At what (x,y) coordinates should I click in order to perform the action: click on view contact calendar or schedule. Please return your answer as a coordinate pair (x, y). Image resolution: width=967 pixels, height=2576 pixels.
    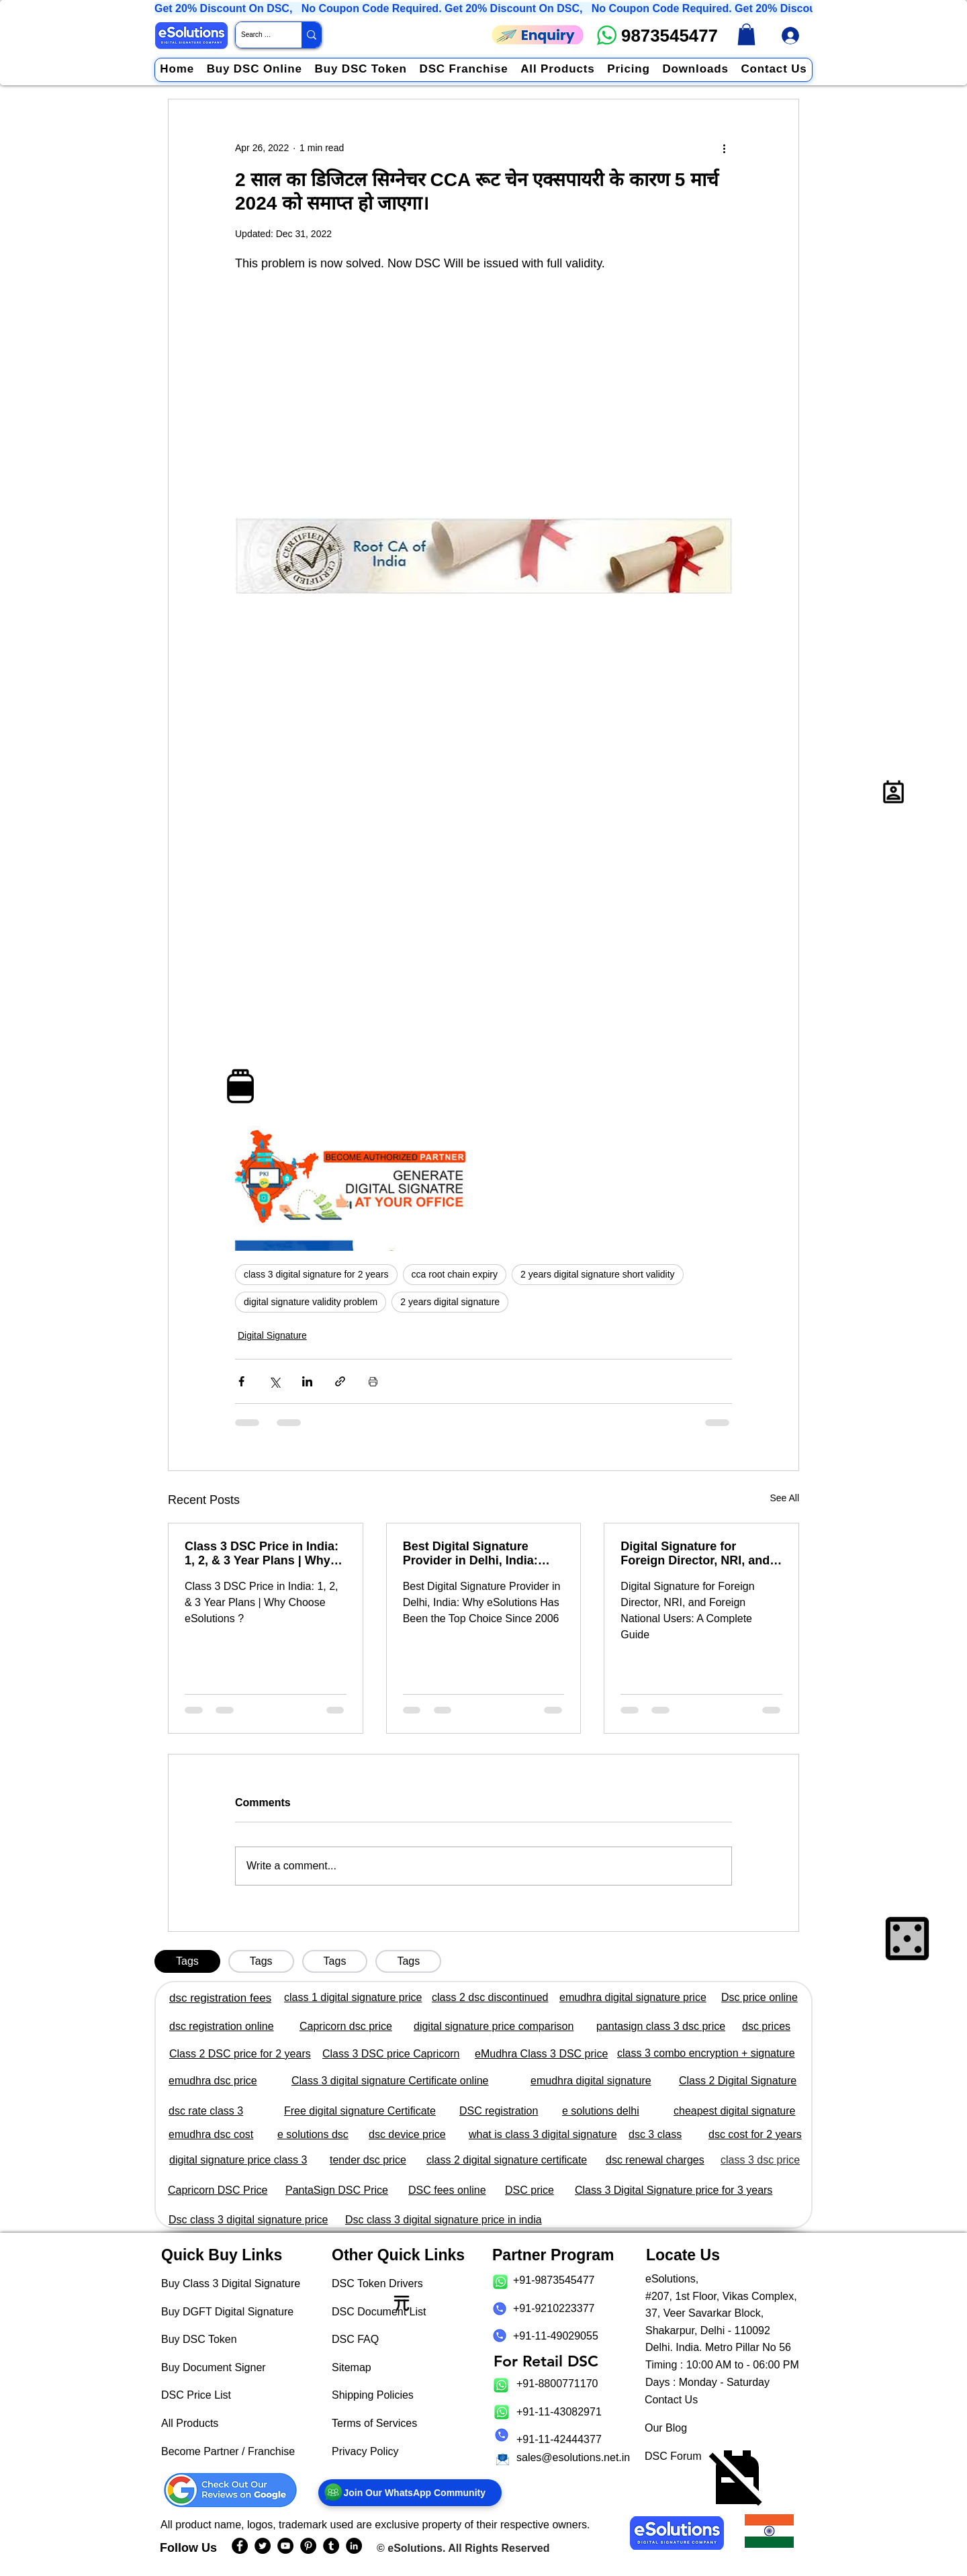
    Looking at the image, I should click on (893, 793).